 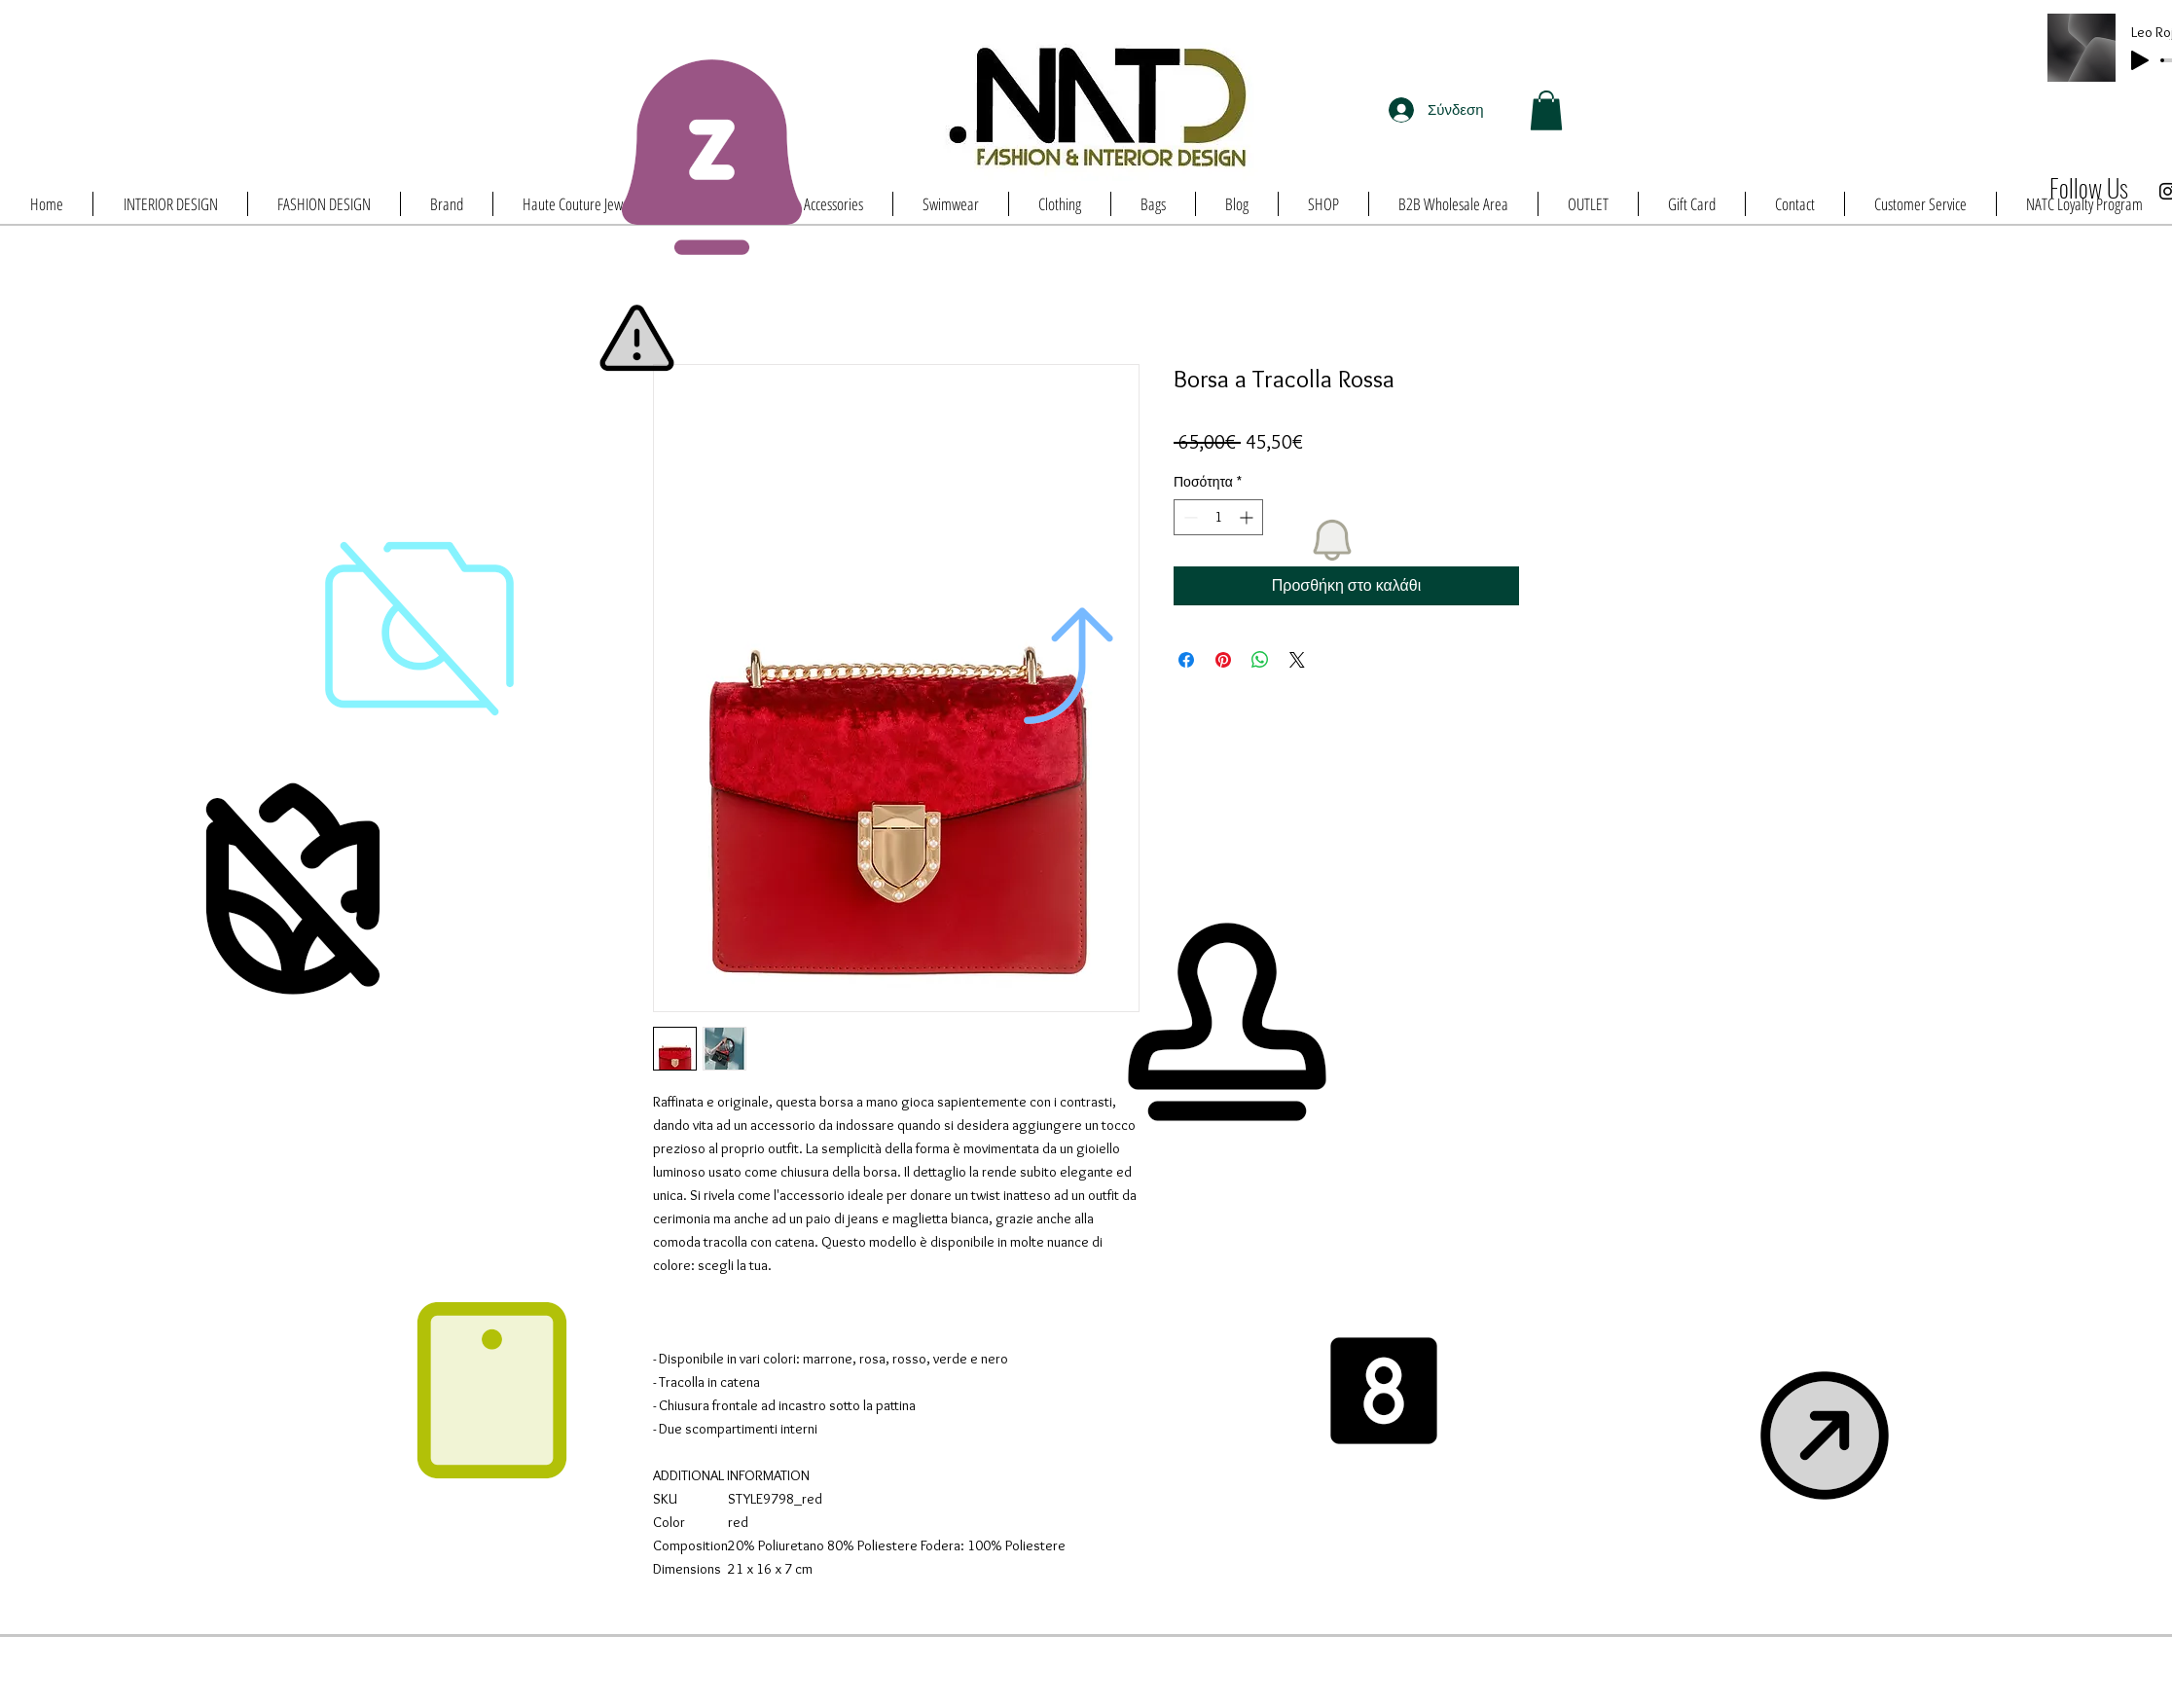 What do you see at coordinates (491, 1390) in the screenshot?
I see `tablet device with front-facing camera` at bounding box center [491, 1390].